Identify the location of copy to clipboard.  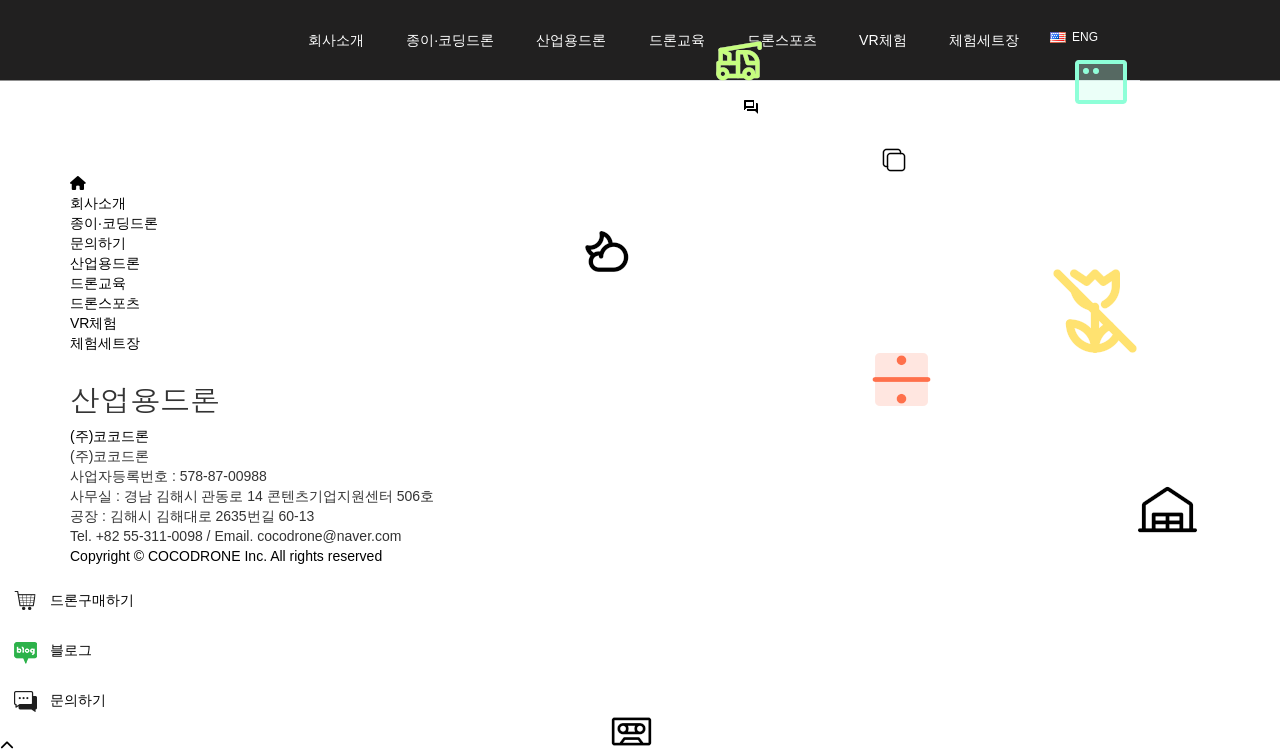
(894, 160).